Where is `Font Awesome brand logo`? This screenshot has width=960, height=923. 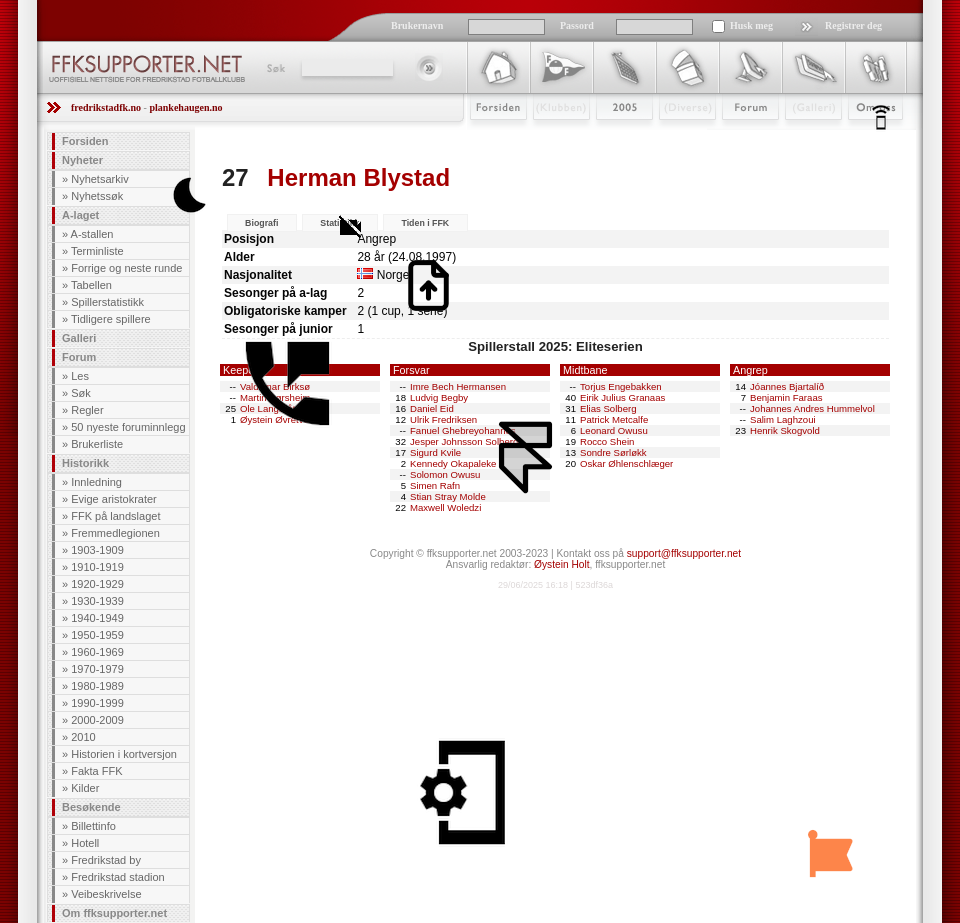
Font Awesome brand logo is located at coordinates (830, 853).